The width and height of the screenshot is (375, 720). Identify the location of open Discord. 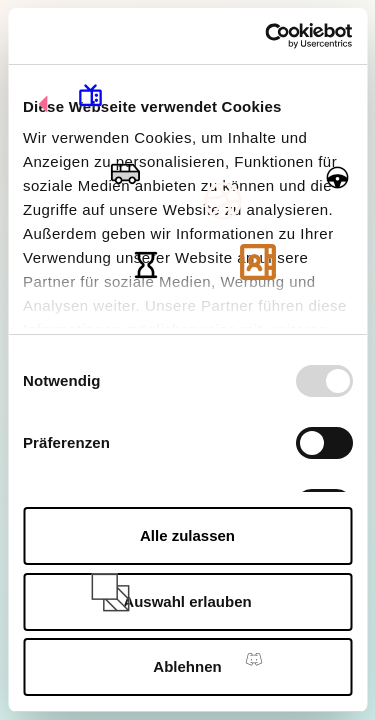
(254, 659).